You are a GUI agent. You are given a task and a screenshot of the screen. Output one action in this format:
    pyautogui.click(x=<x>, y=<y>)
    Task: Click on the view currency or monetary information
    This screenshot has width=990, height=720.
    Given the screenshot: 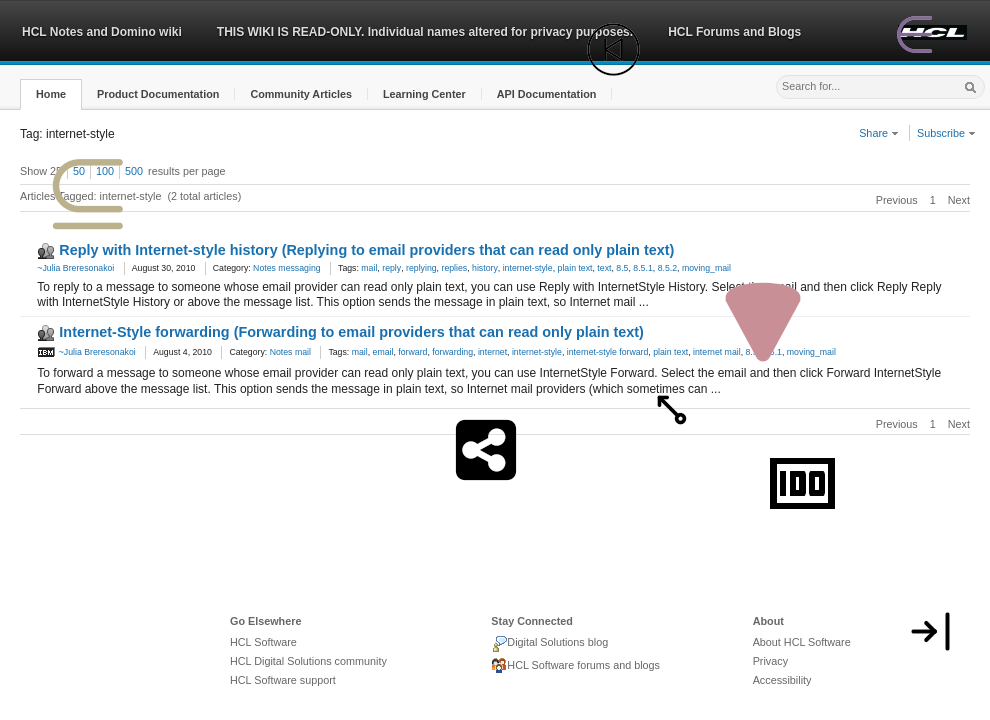 What is the action you would take?
    pyautogui.click(x=802, y=483)
    